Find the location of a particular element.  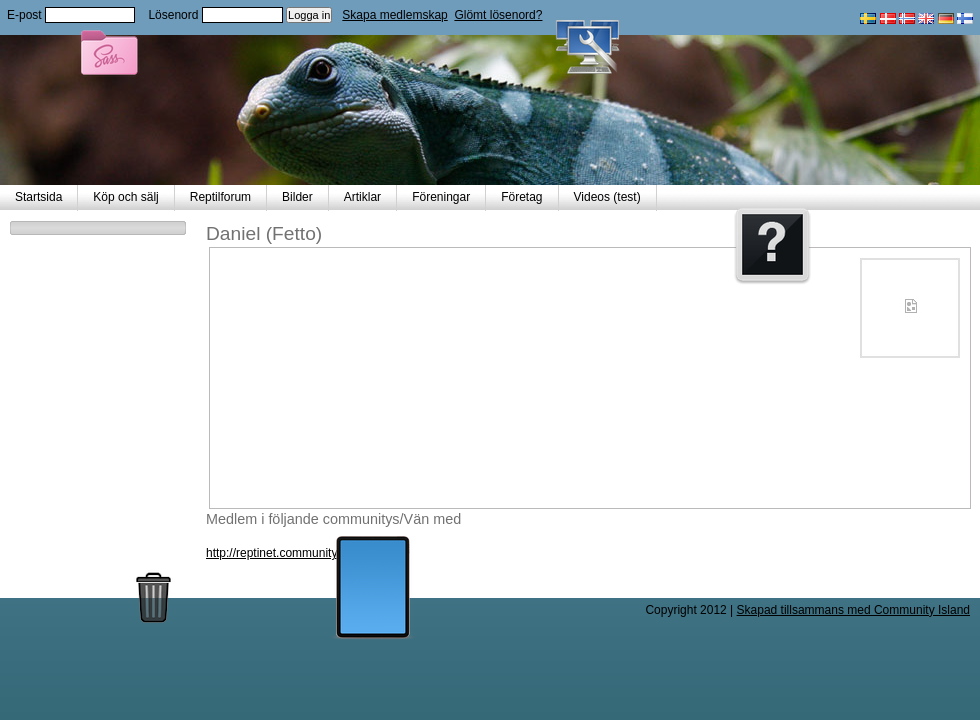

indicates missing or unavailable media file is located at coordinates (772, 244).